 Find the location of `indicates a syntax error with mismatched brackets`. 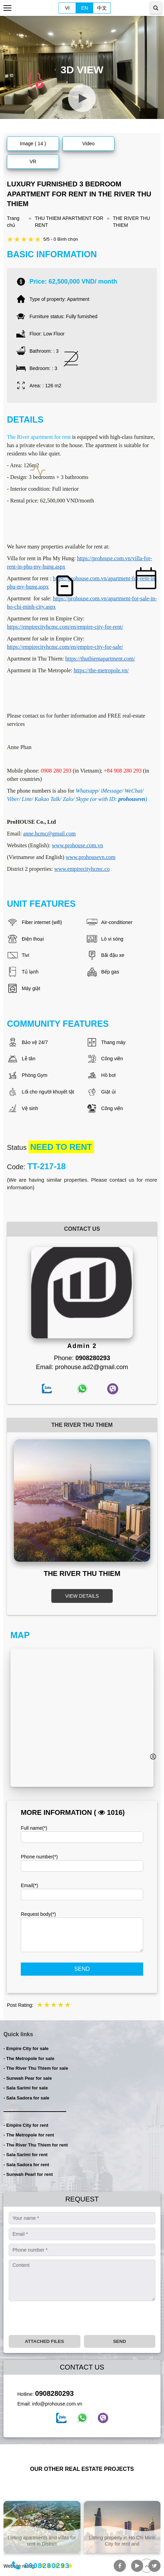

indicates a syntax error with mismatched brackets is located at coordinates (35, 80).